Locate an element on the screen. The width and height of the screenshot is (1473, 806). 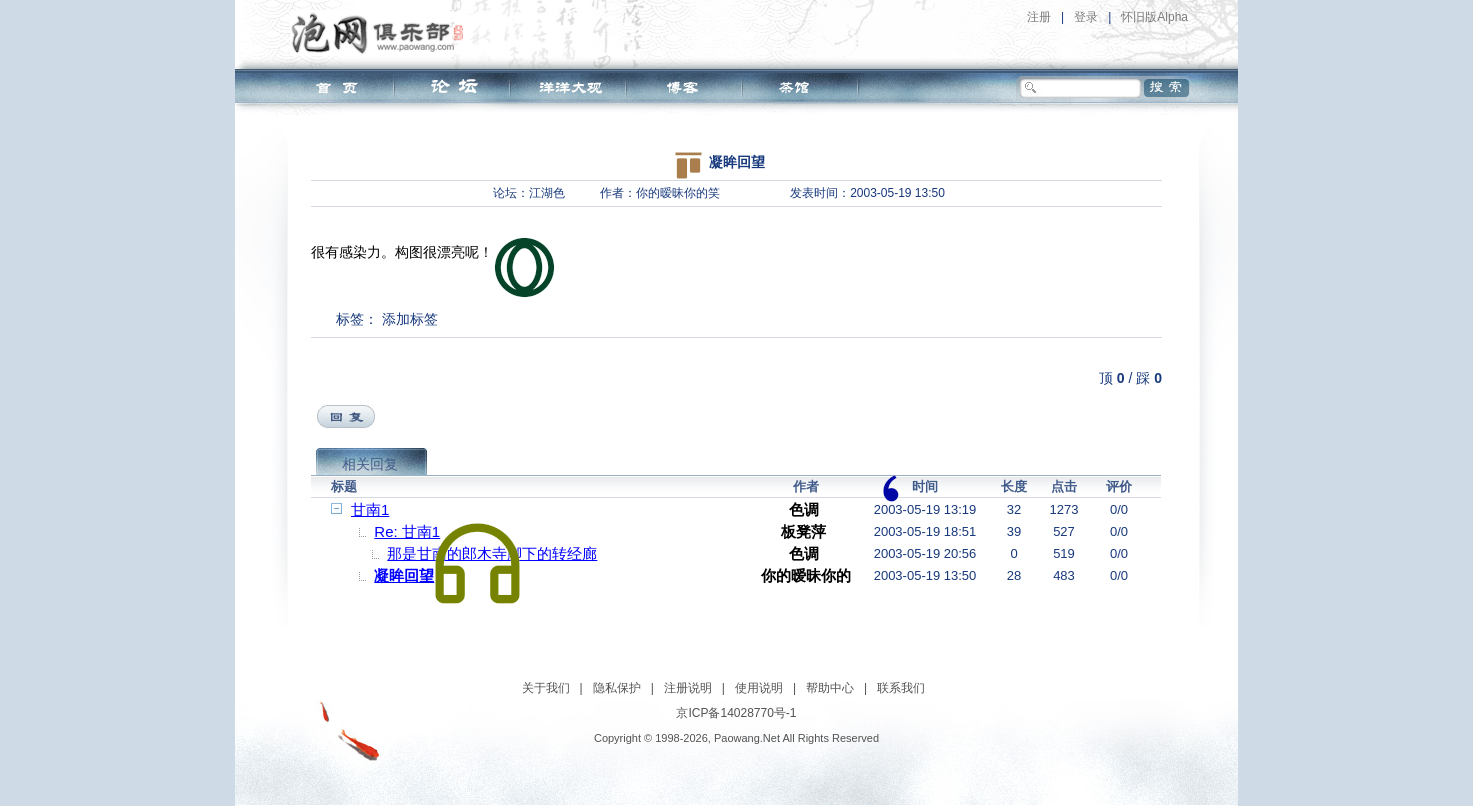
align items to the top of the container is located at coordinates (688, 165).